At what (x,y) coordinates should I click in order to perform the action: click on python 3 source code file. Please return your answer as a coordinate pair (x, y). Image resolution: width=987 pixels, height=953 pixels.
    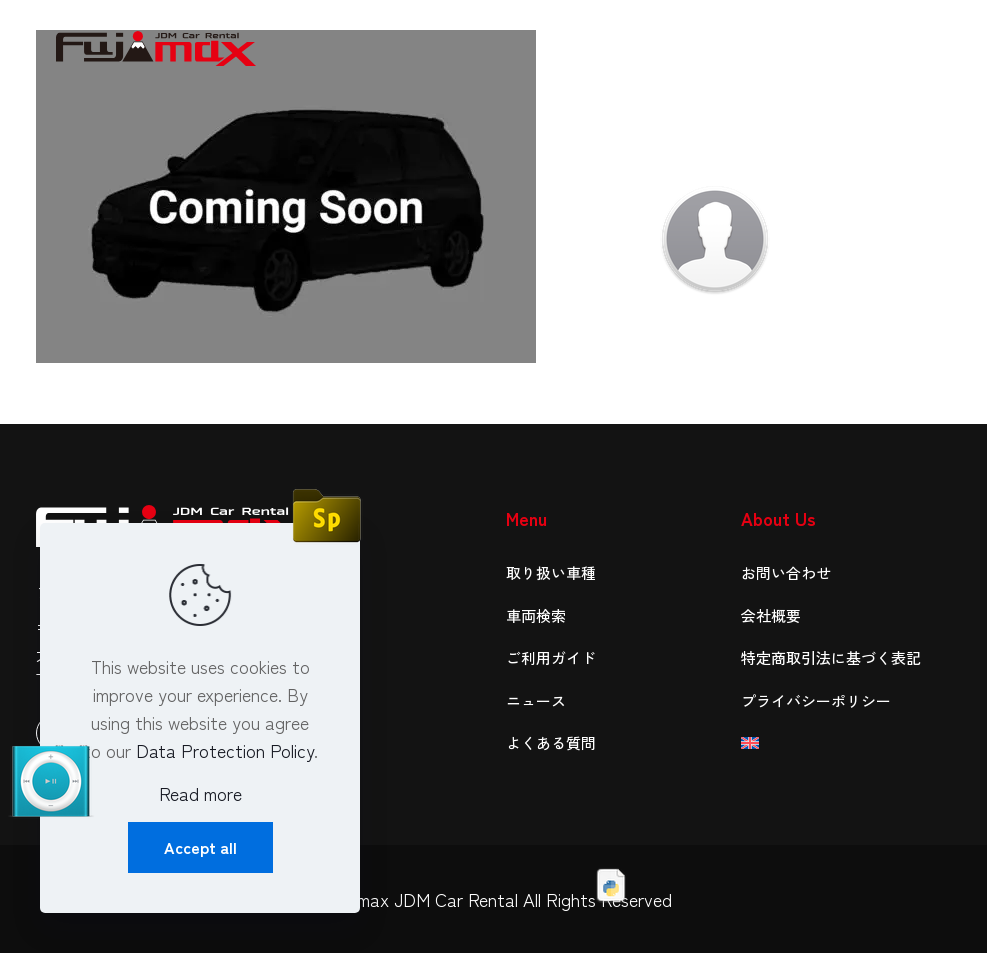
    Looking at the image, I should click on (611, 885).